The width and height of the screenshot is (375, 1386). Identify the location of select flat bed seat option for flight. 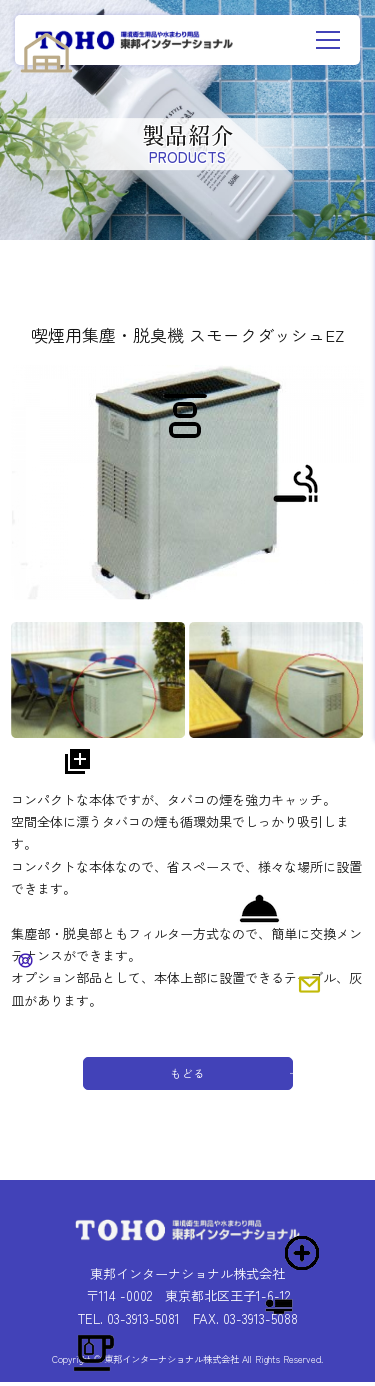
(279, 1306).